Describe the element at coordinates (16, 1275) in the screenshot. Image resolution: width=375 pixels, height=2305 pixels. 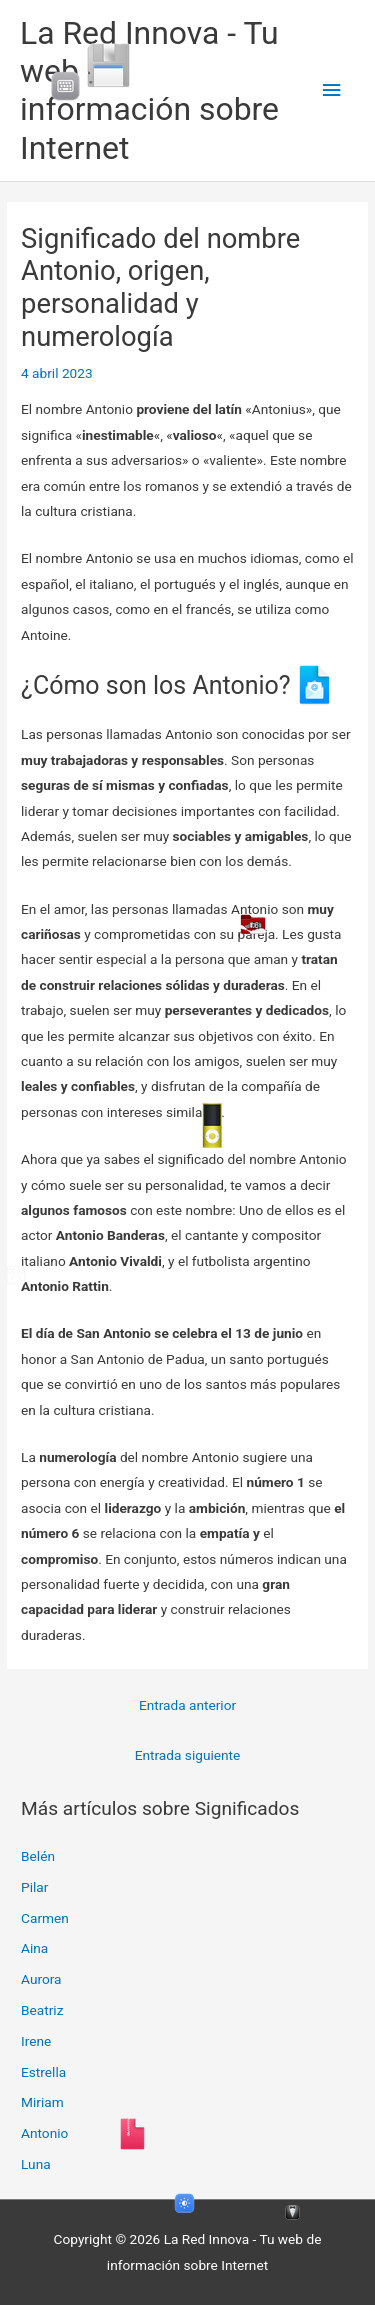
I see `system crash or error report notification` at that location.